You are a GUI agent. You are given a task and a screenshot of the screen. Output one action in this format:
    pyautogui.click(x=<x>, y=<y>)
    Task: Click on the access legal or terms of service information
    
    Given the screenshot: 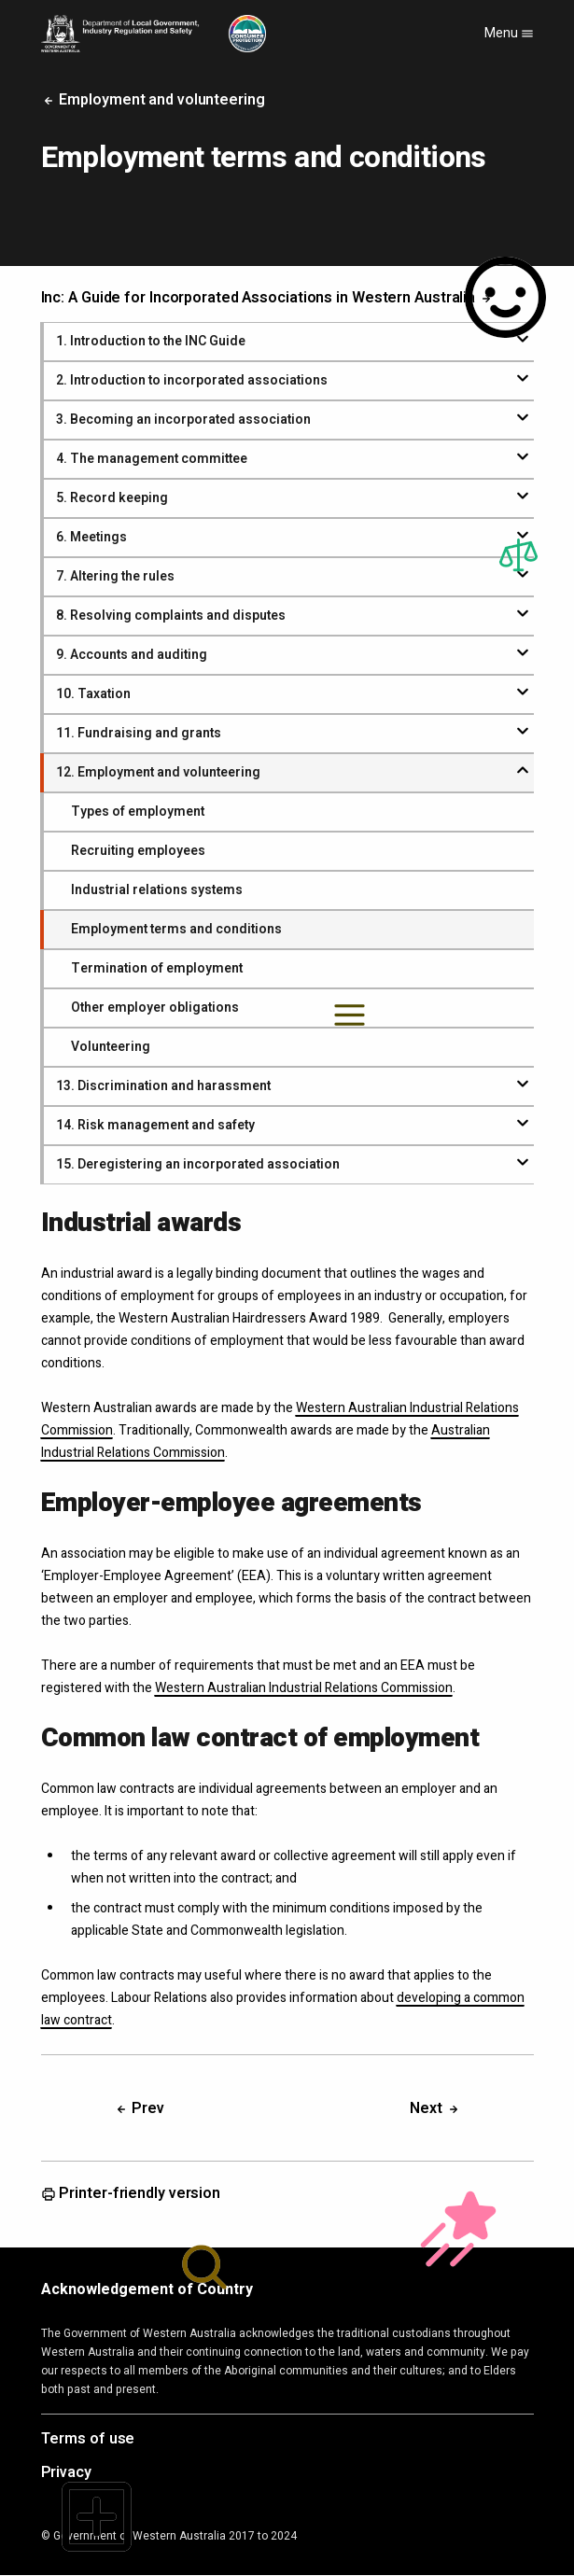 What is the action you would take?
    pyautogui.click(x=518, y=554)
    